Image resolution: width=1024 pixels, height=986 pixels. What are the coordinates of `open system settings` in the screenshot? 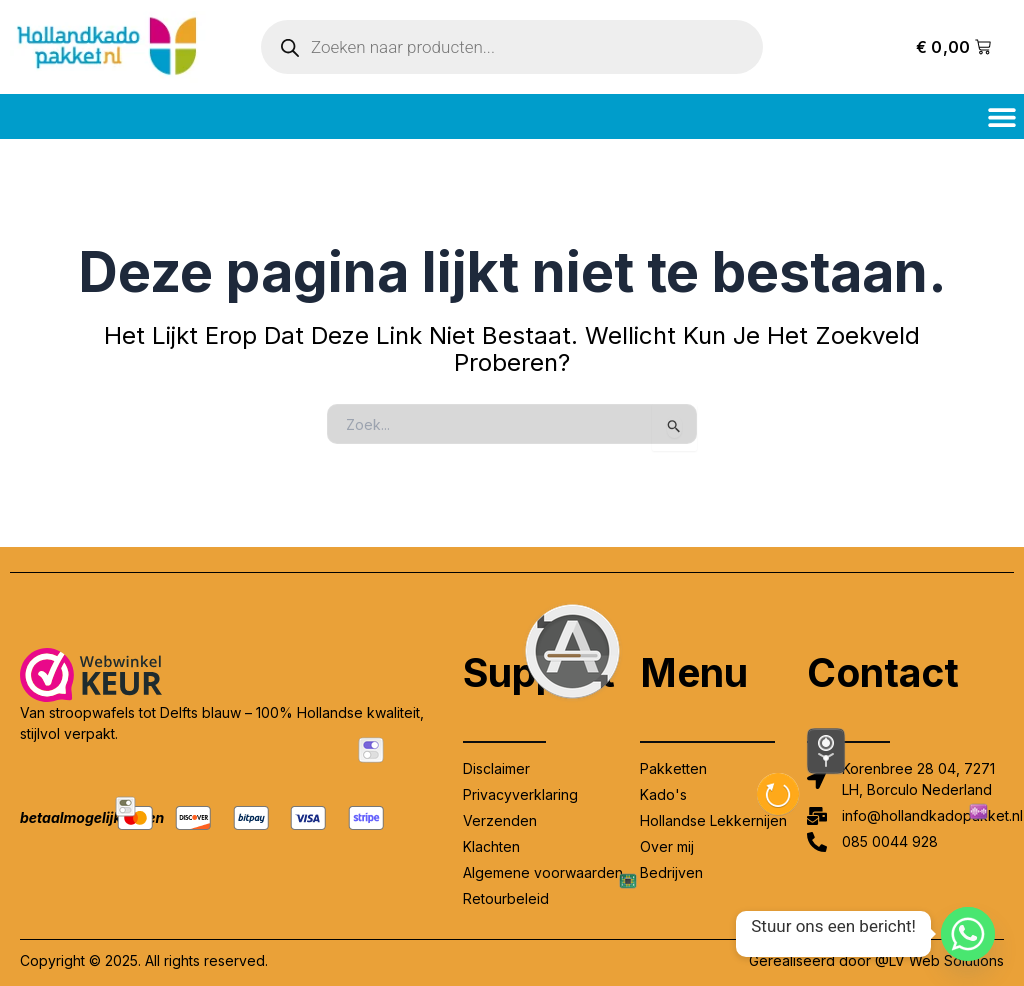 It's located at (371, 750).